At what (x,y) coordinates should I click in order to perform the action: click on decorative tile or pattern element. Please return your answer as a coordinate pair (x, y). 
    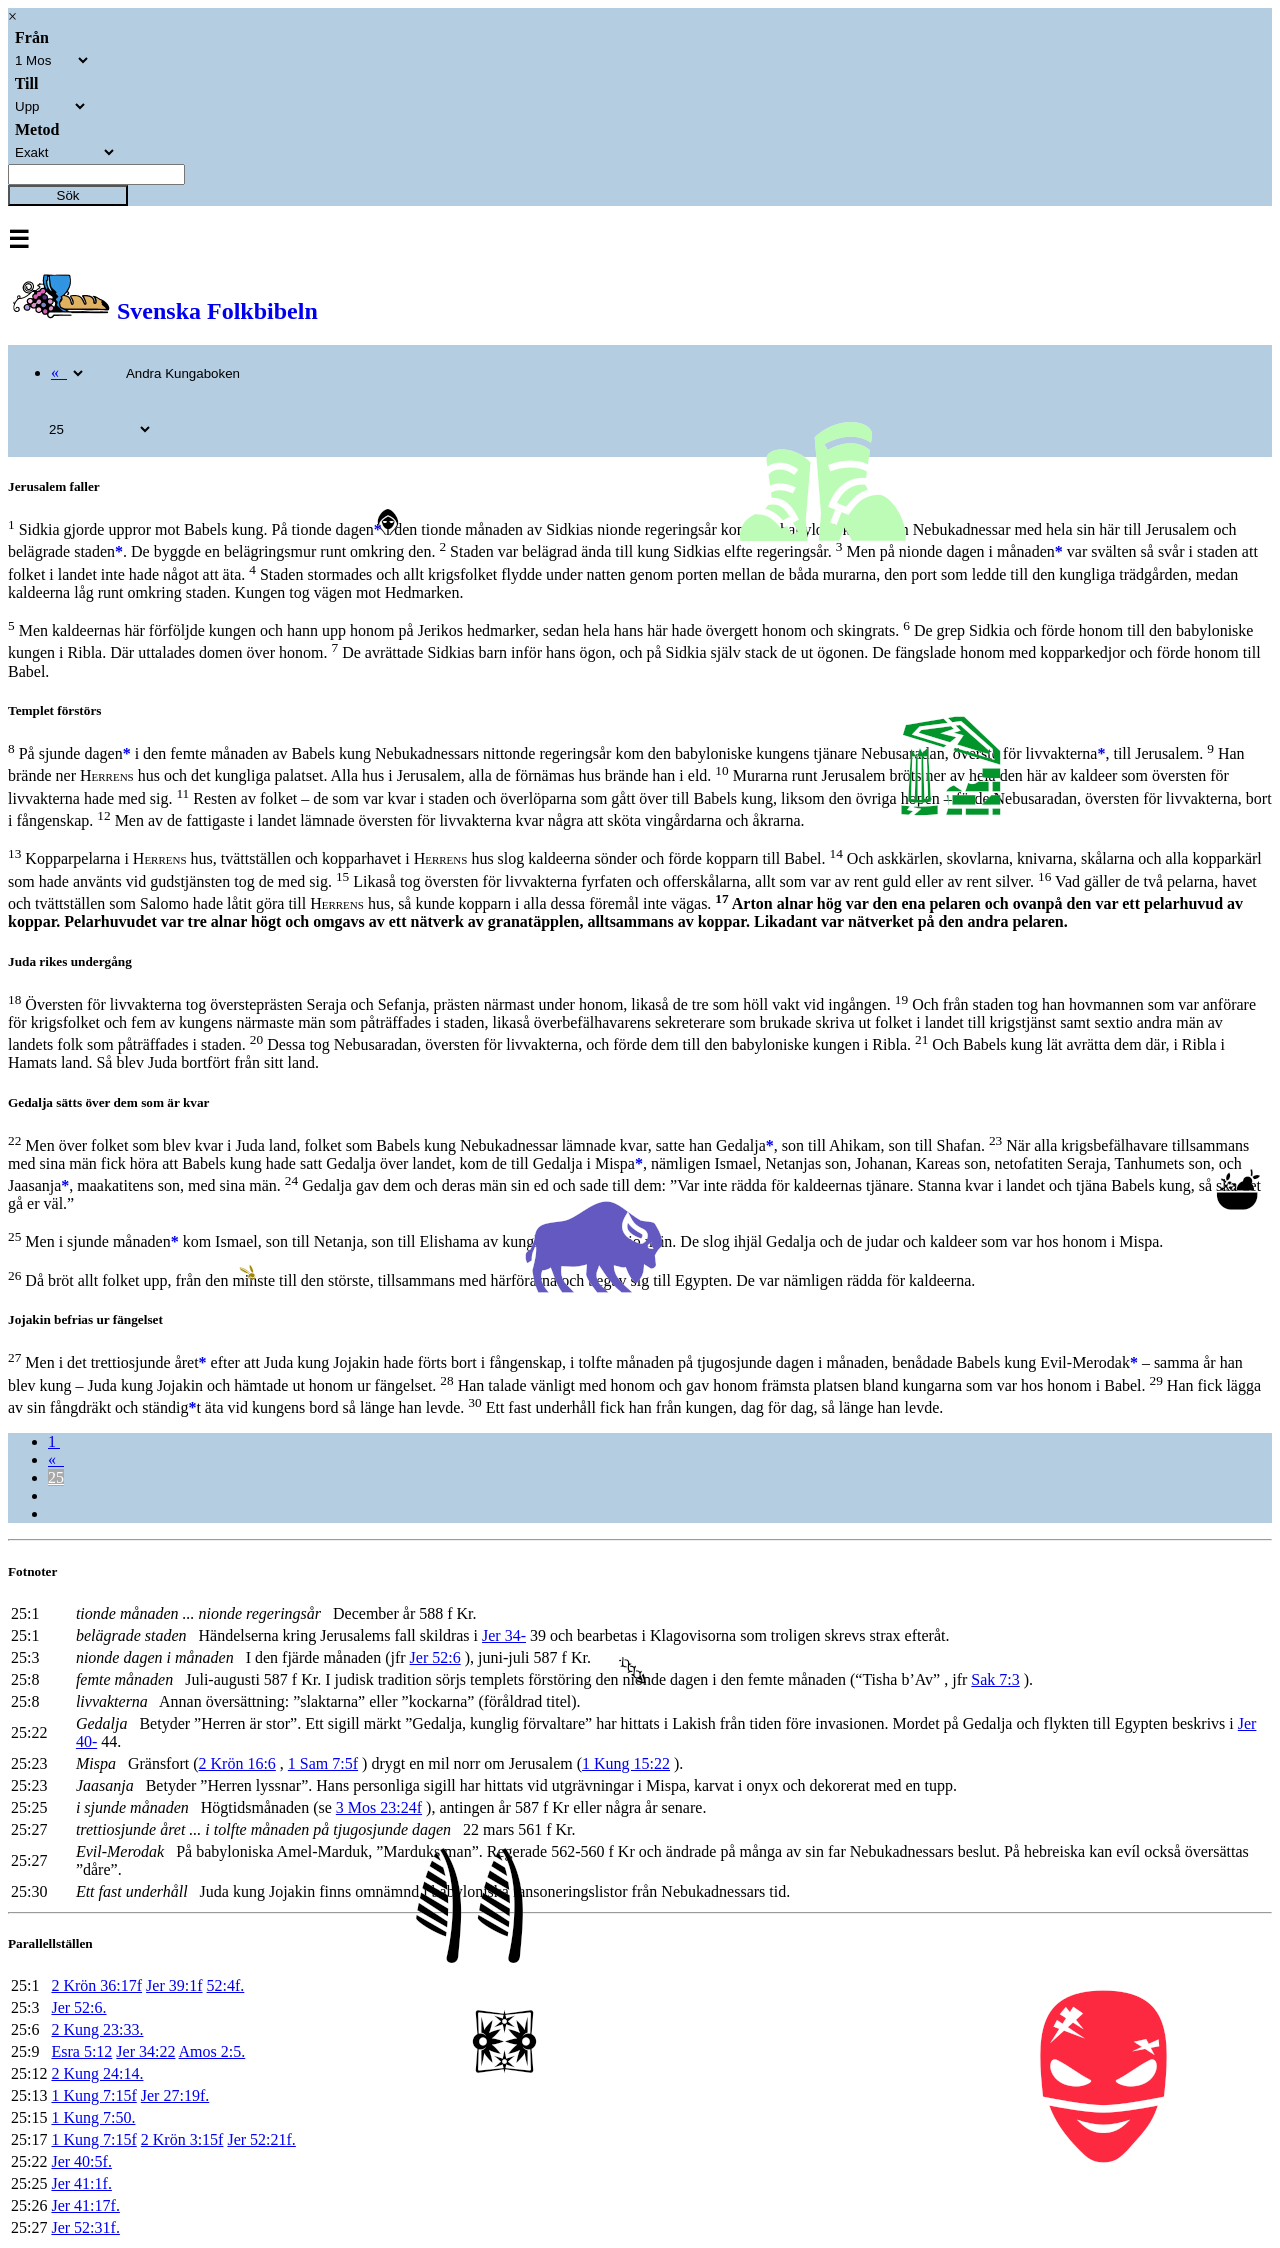
    Looking at the image, I should click on (504, 2041).